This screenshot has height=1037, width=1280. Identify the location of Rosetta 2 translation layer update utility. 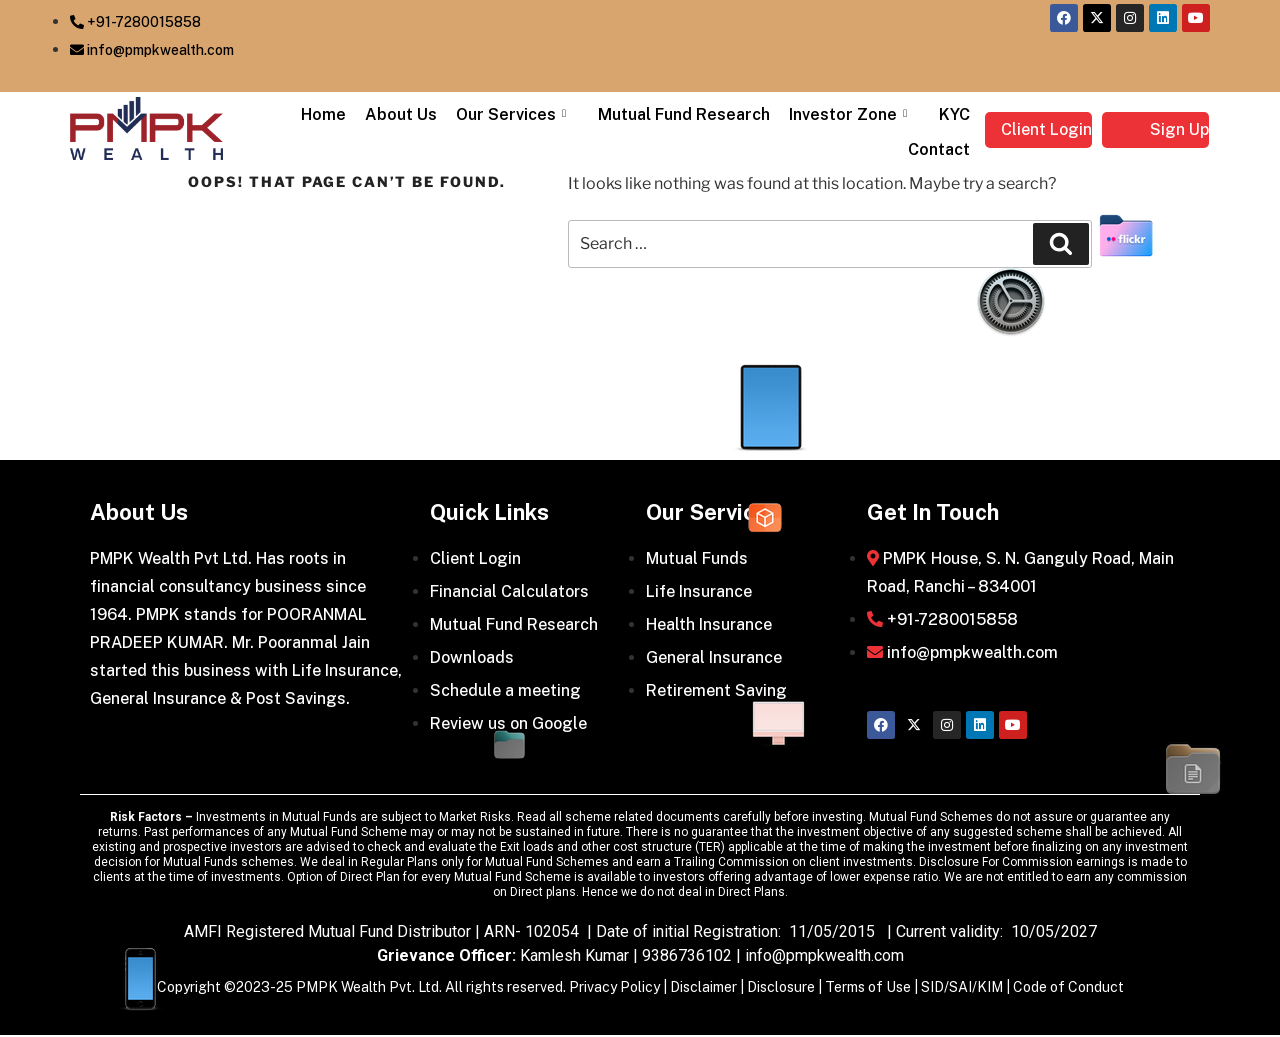
(1011, 301).